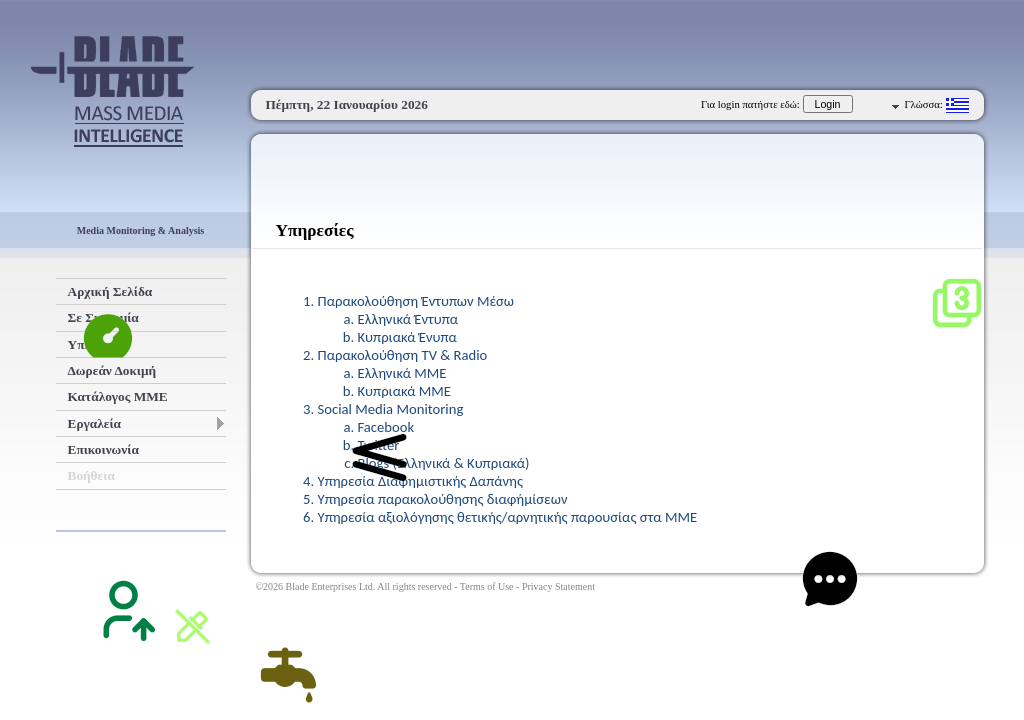  Describe the element at coordinates (192, 626) in the screenshot. I see `color picker tool disabled` at that location.